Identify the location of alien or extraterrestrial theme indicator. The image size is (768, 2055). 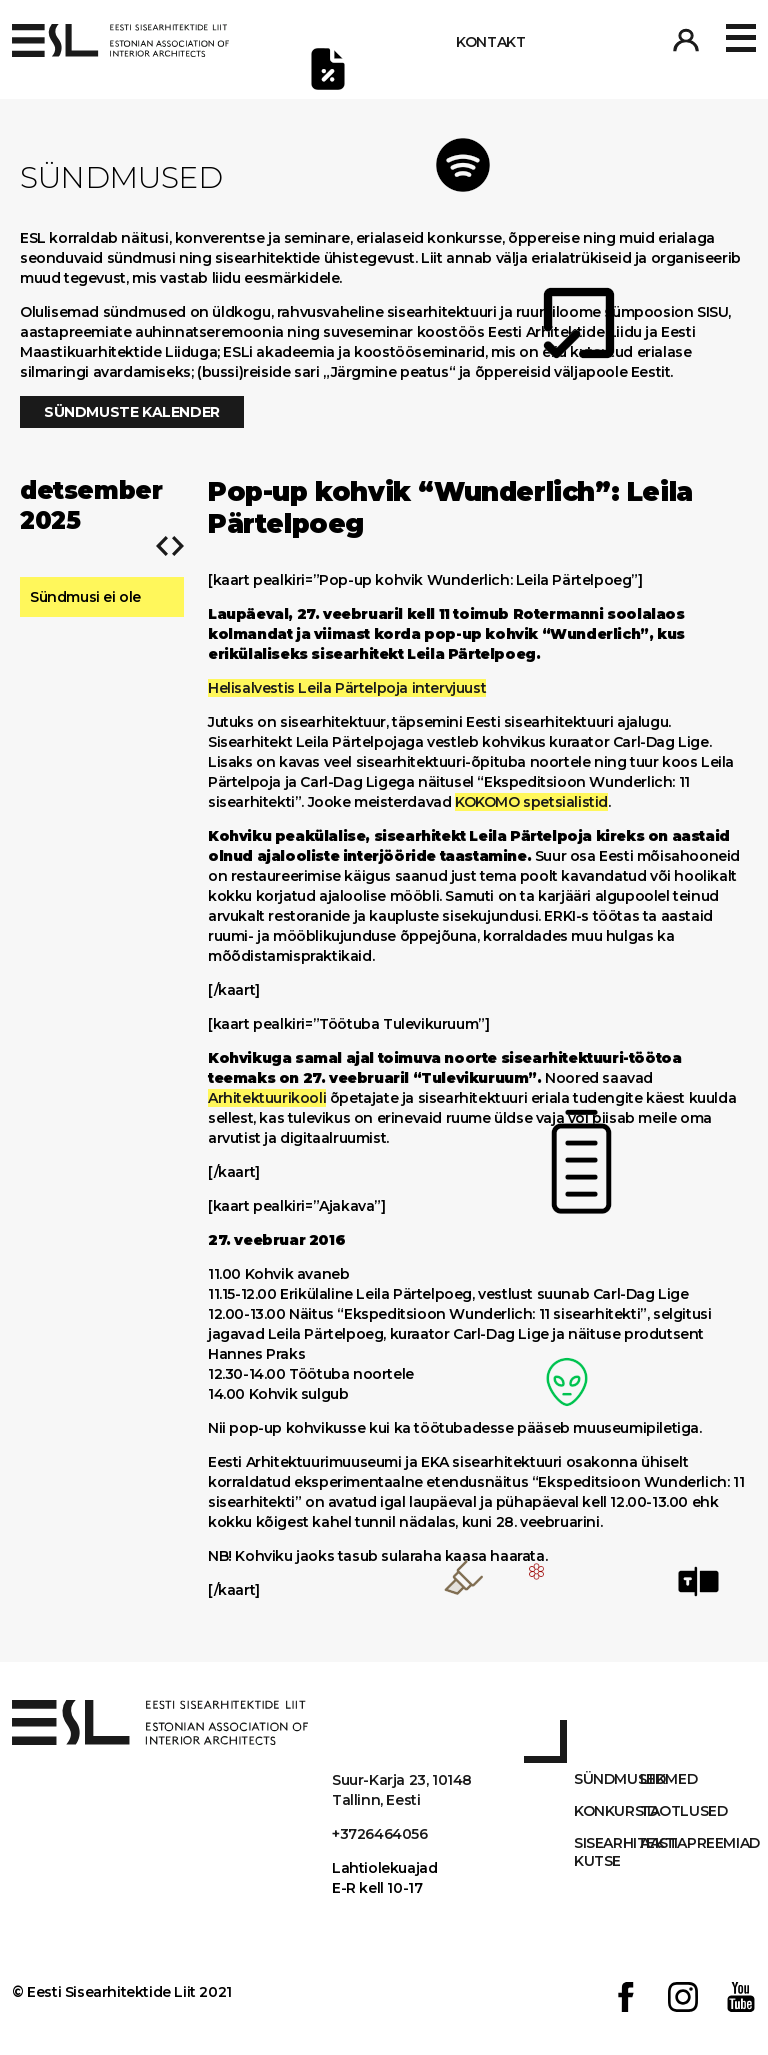
(567, 1382).